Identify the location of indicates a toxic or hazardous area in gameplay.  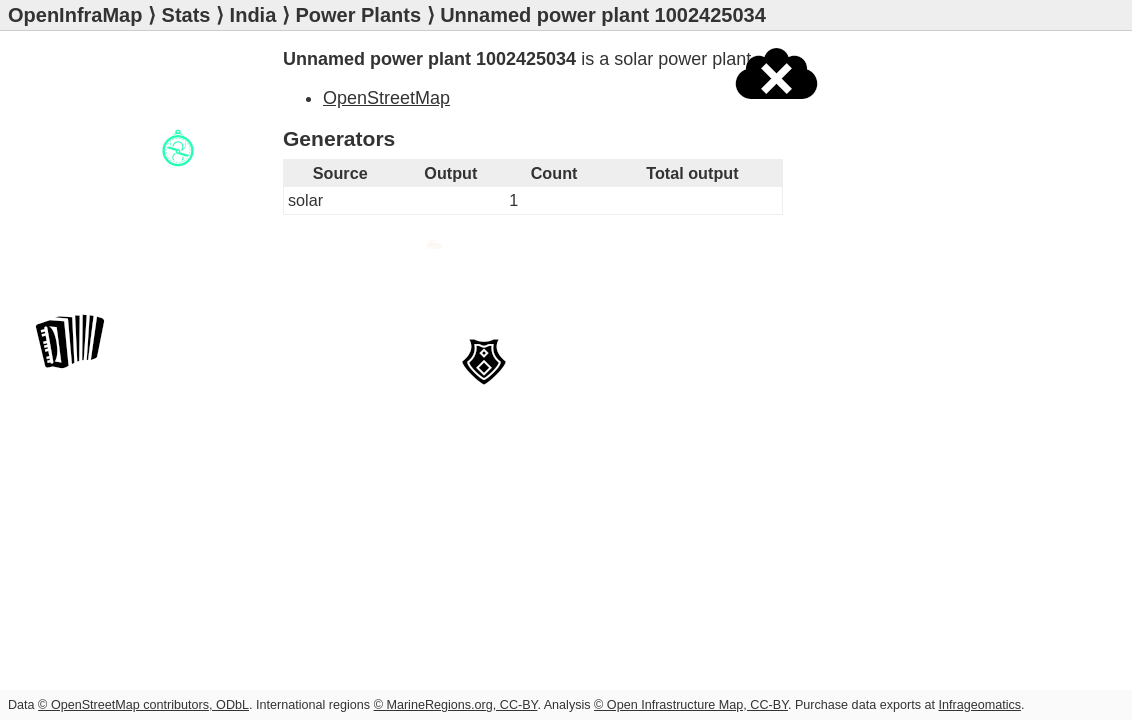
(776, 73).